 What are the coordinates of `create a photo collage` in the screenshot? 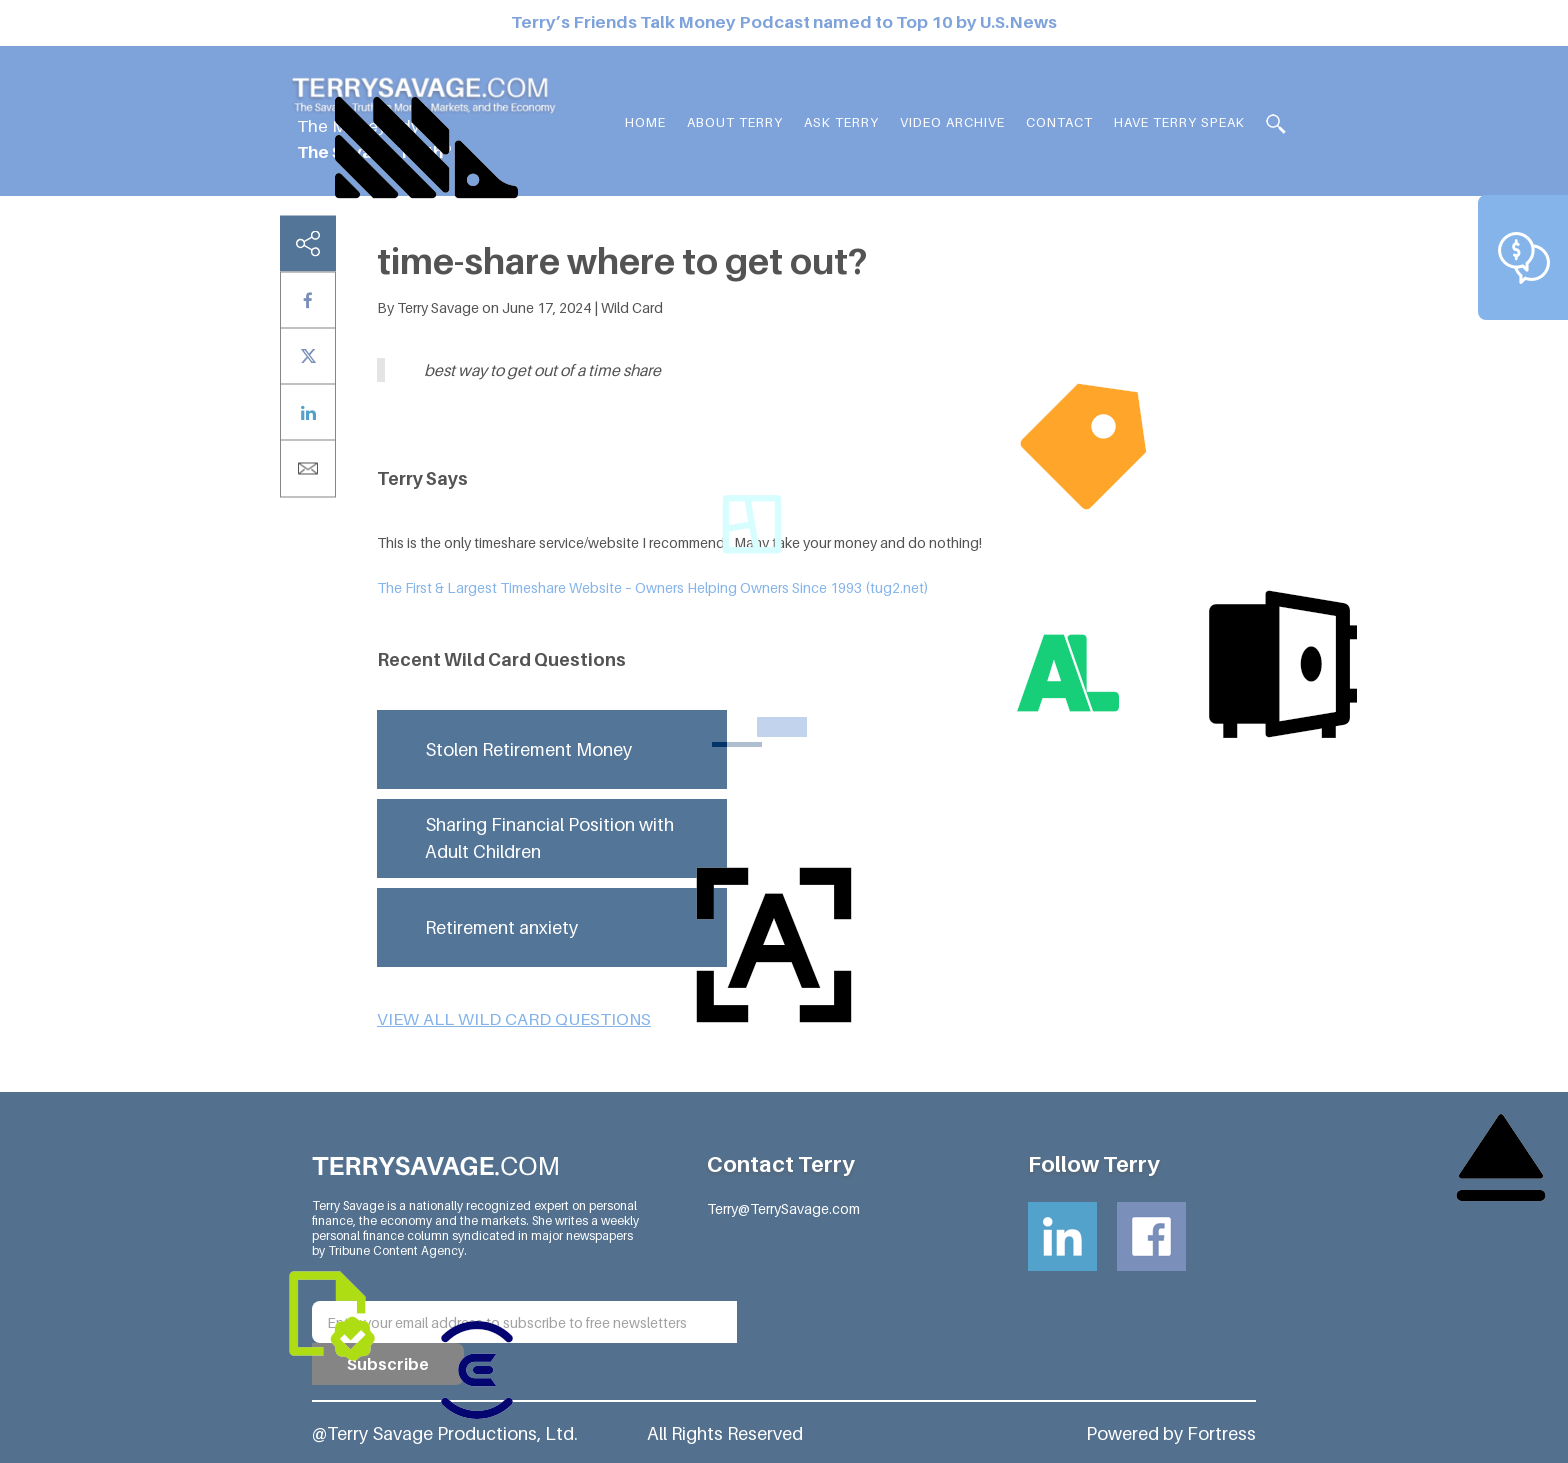 It's located at (752, 524).